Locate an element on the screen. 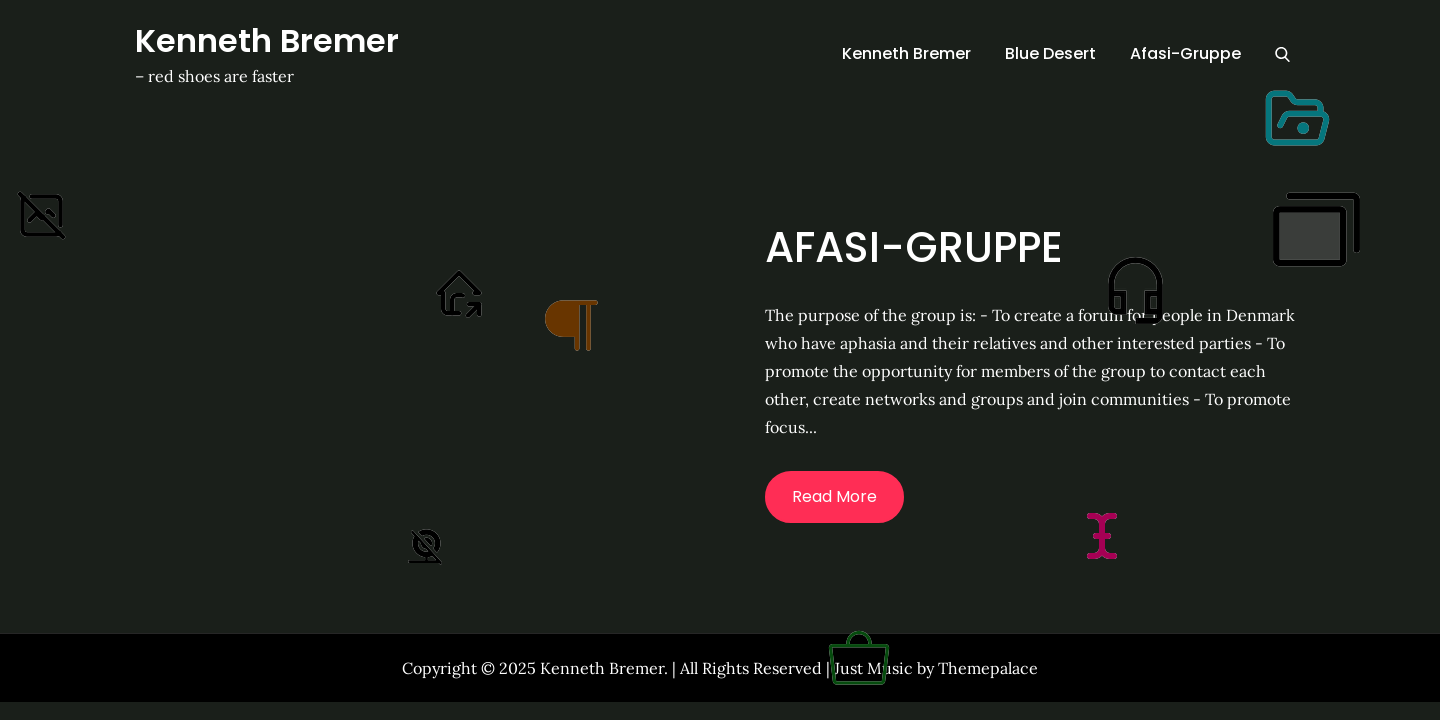  text input field is active is located at coordinates (1102, 536).